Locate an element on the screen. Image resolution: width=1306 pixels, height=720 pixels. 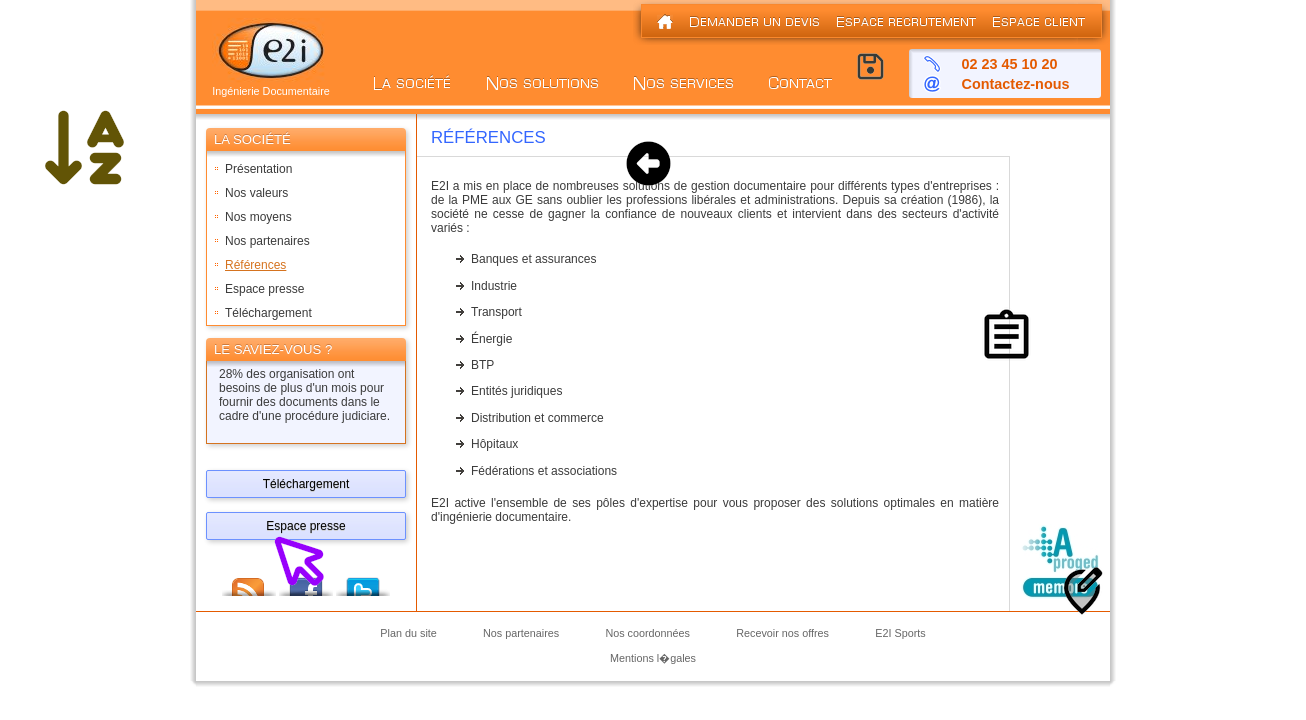
indicates cursor or pointer mode is located at coordinates (299, 561).